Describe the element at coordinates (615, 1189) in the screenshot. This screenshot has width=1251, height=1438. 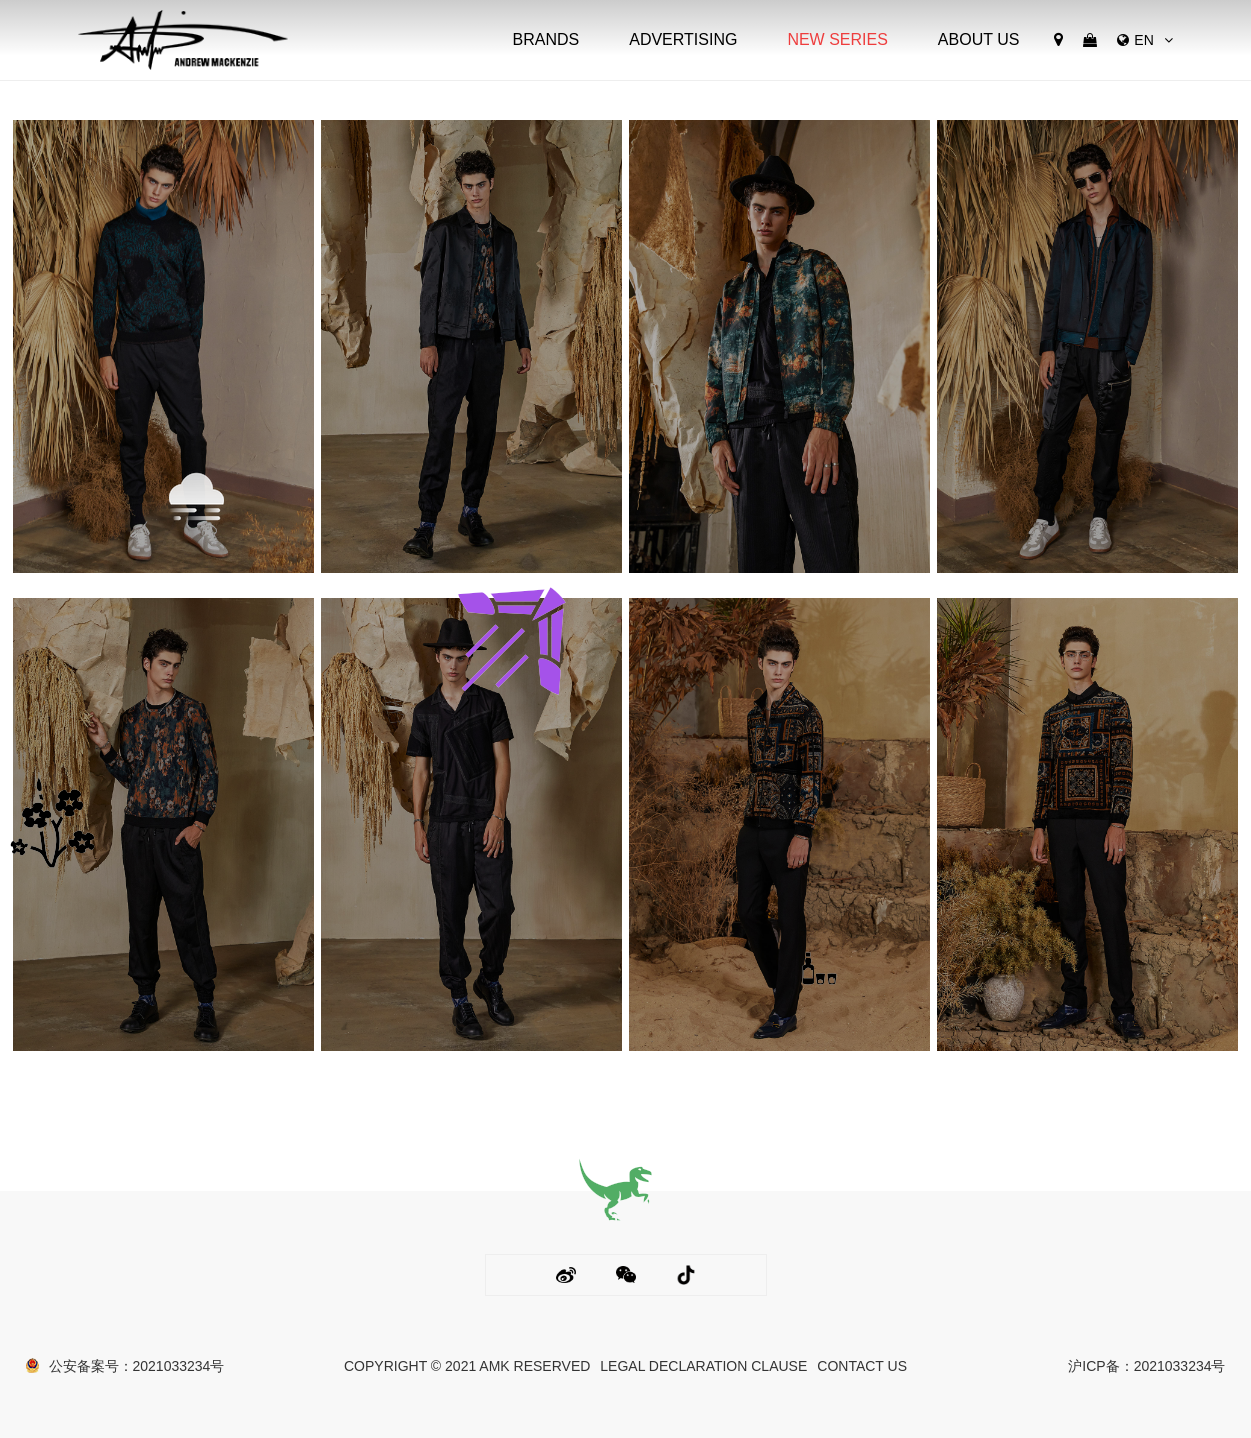
I see `dinosaur or prehistoric creature category in a game` at that location.